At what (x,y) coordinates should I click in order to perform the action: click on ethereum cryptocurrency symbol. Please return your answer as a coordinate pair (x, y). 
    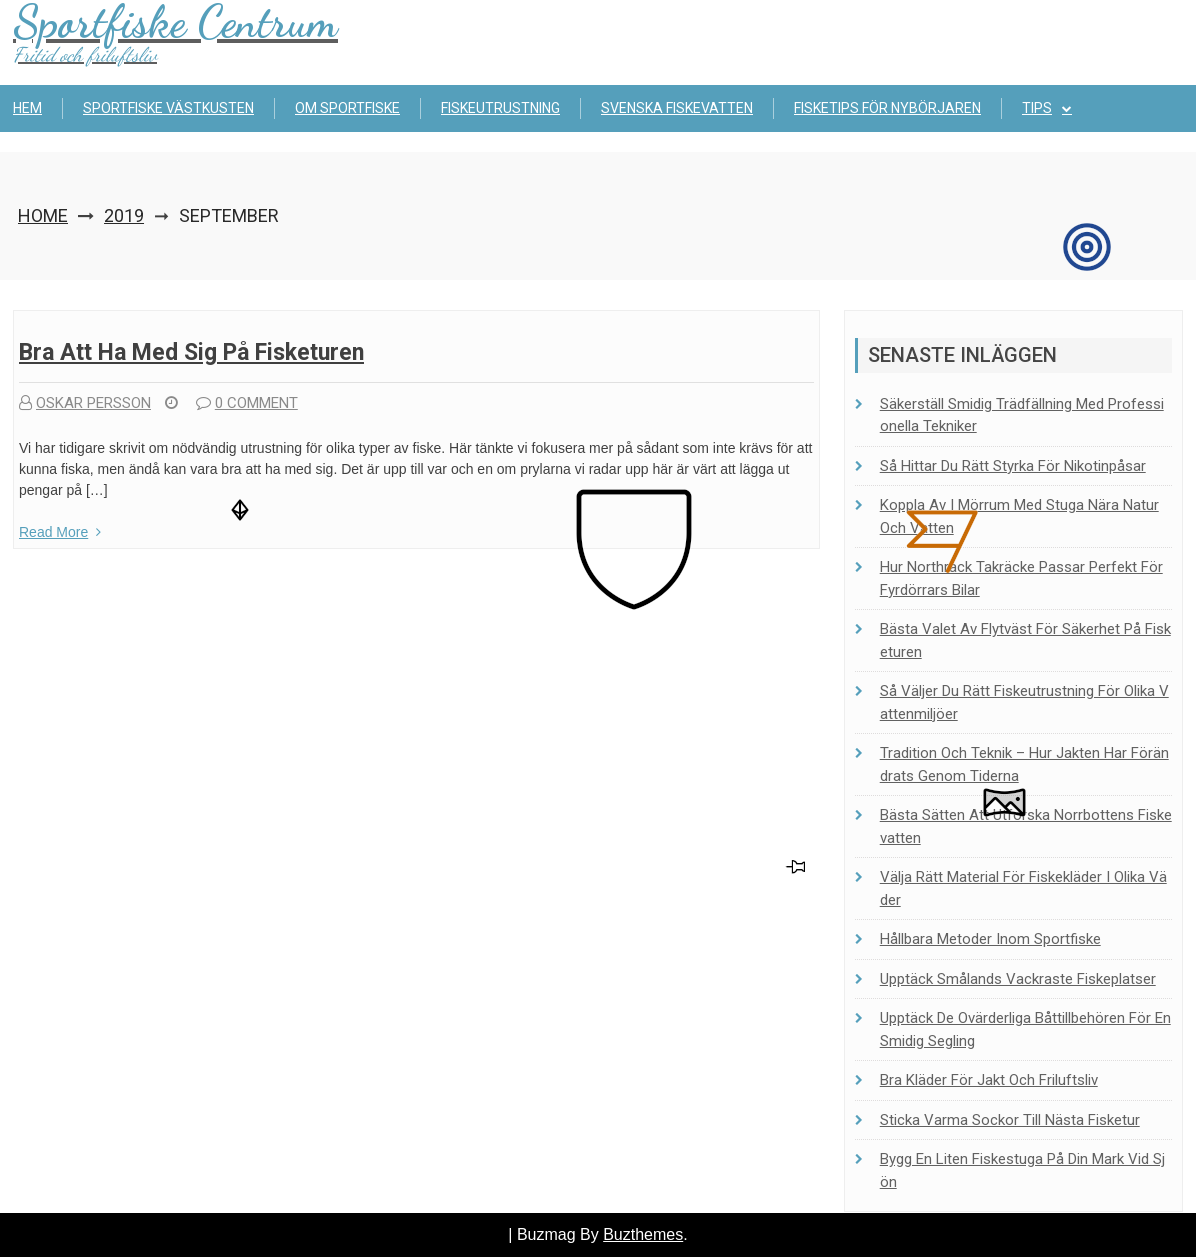
    Looking at the image, I should click on (240, 510).